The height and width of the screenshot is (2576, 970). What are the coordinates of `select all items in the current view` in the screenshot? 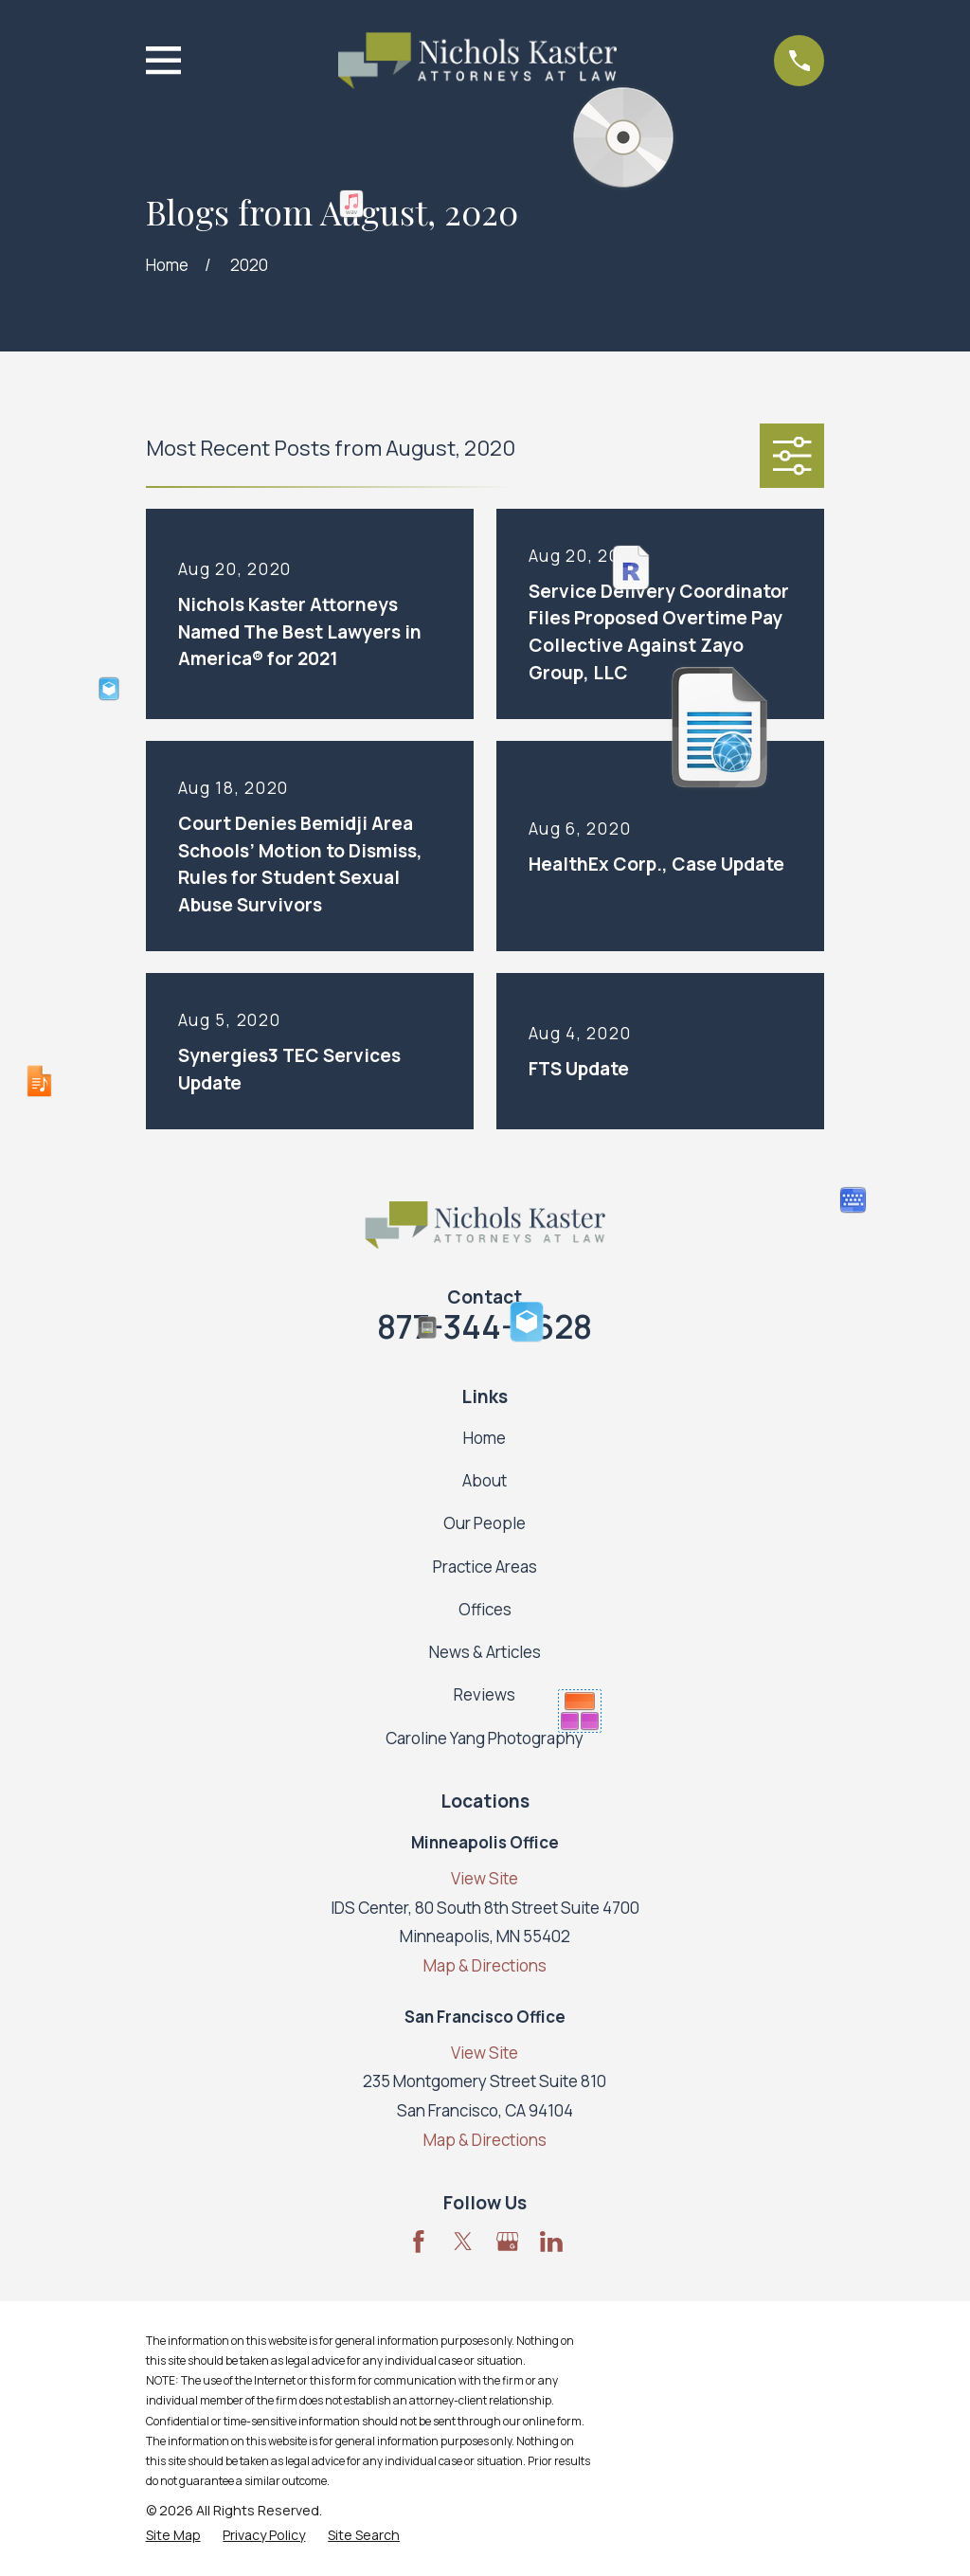 It's located at (580, 1711).